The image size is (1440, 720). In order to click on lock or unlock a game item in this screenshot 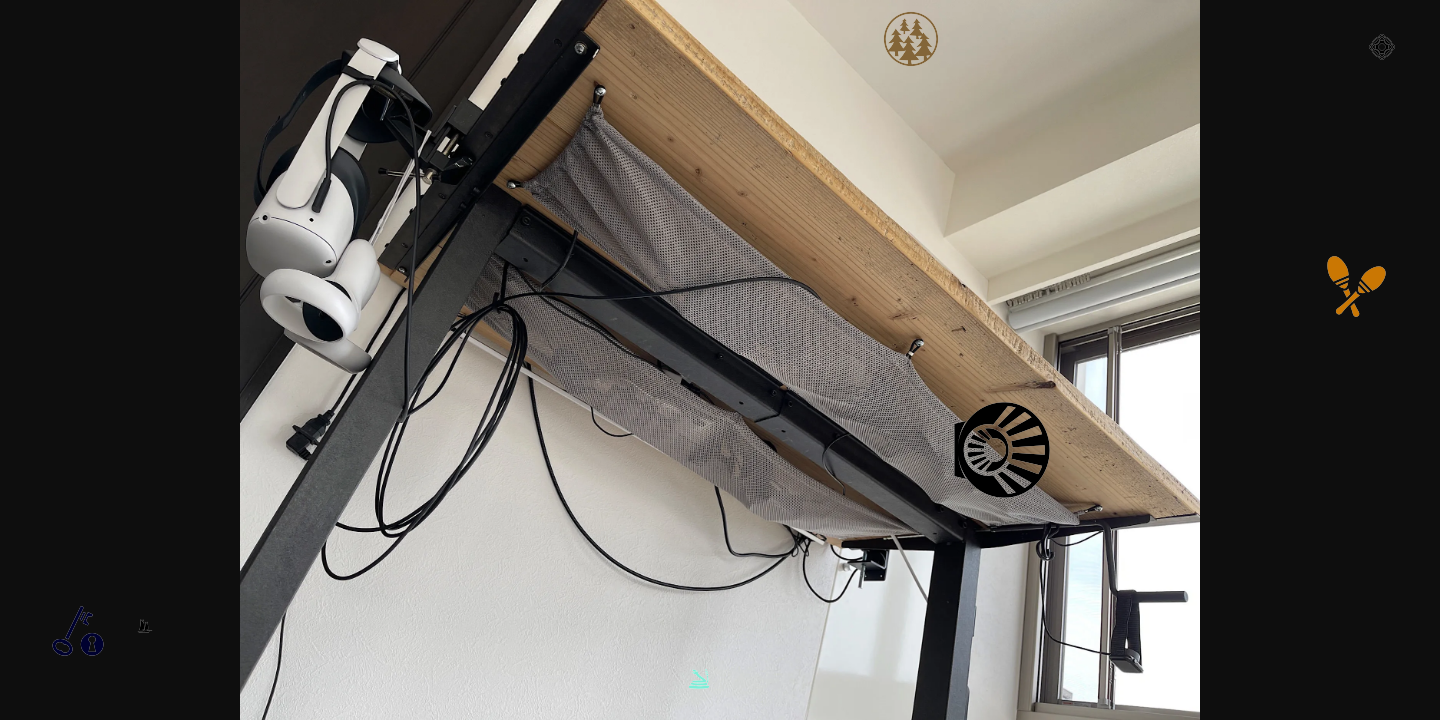, I will do `click(78, 631)`.